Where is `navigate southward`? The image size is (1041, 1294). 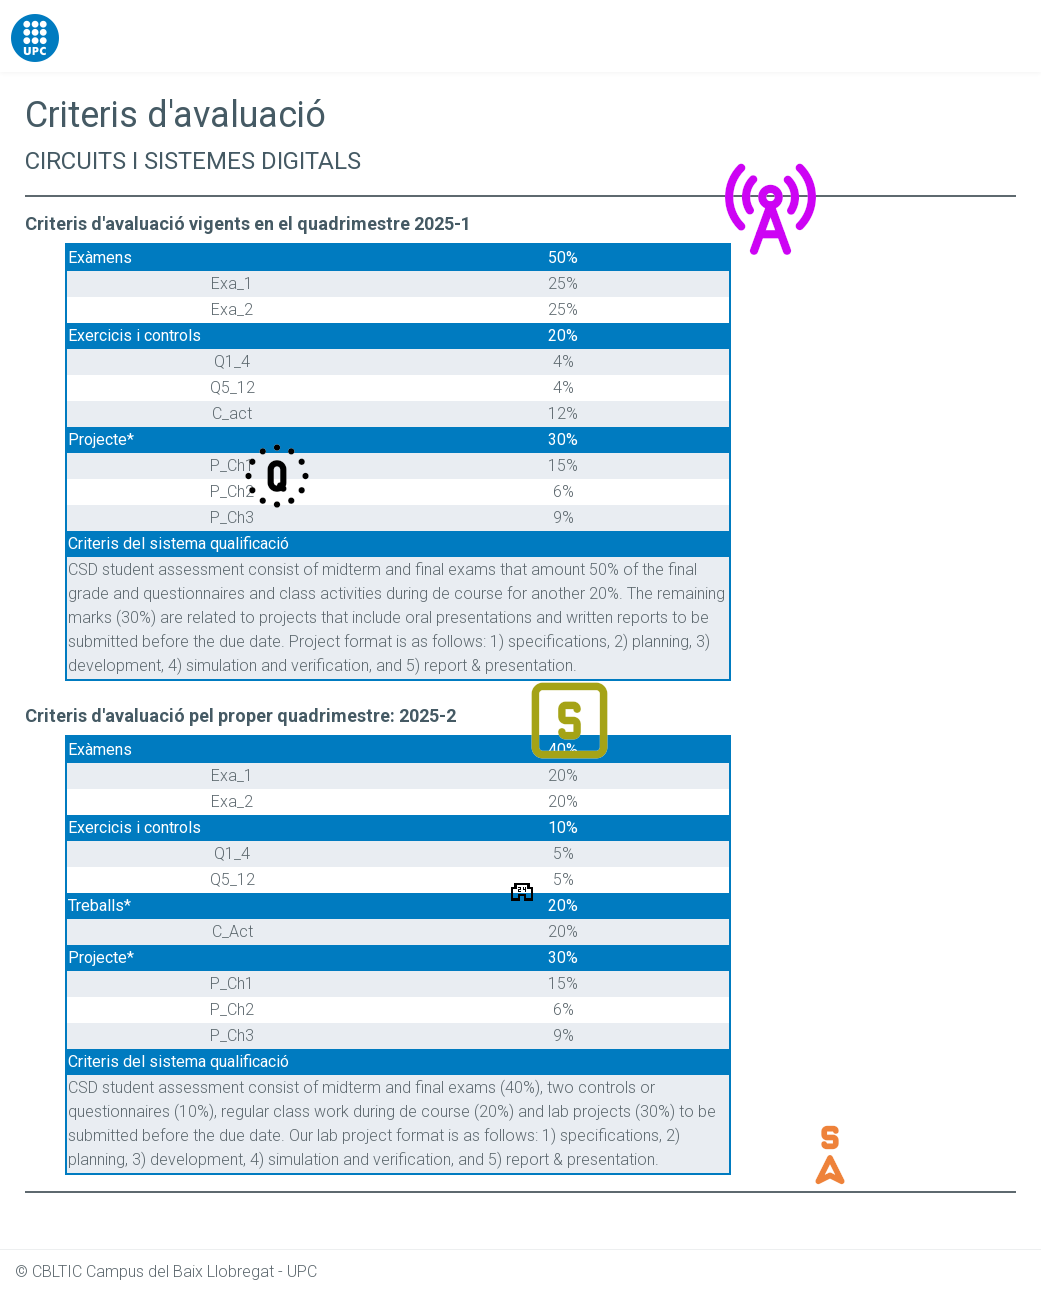 navigate southward is located at coordinates (830, 1155).